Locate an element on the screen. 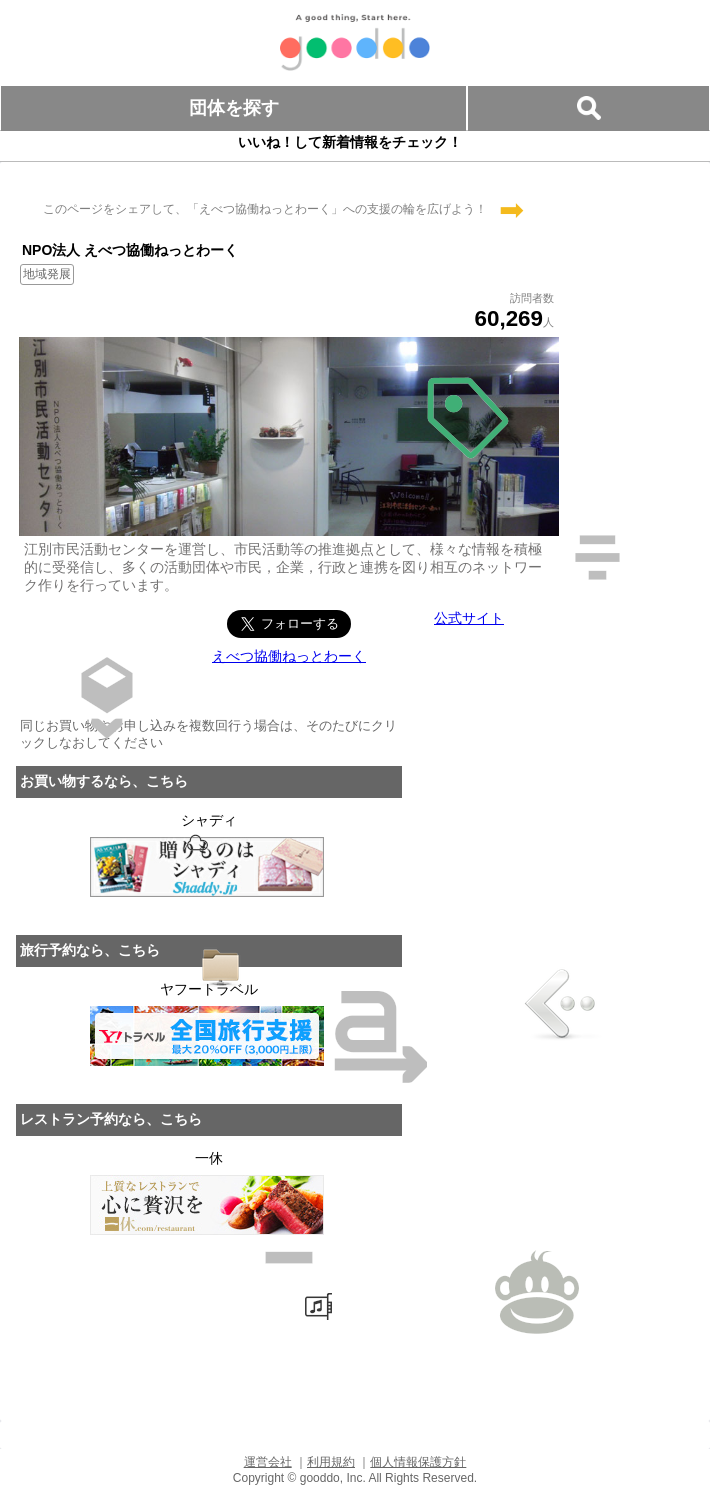 The height and width of the screenshot is (1490, 710). insert monkey face emoji is located at coordinates (537, 1292).